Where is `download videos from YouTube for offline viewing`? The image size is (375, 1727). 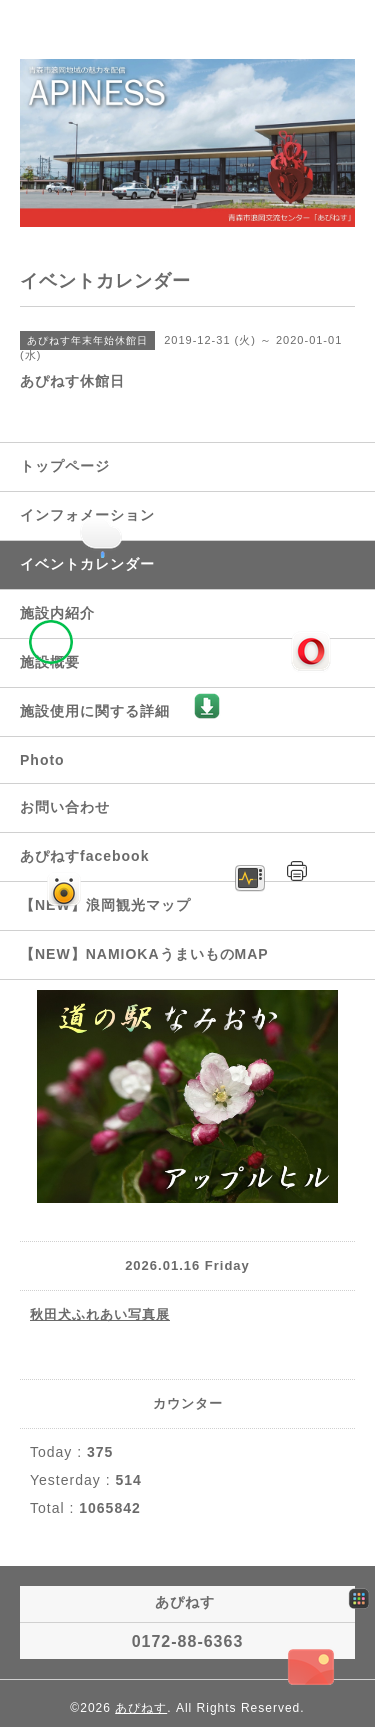
download videos from YouTube for offline viewing is located at coordinates (207, 706).